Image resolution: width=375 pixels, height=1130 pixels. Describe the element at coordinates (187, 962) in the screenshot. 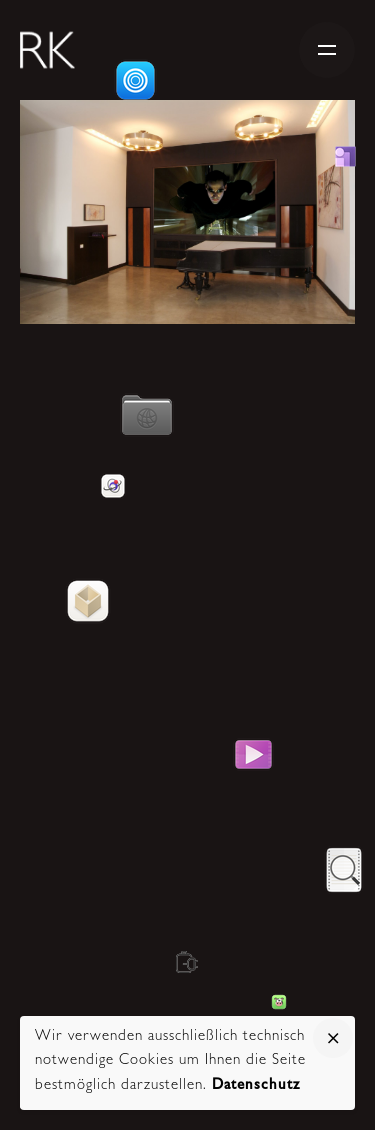

I see `access power and battery settings` at that location.